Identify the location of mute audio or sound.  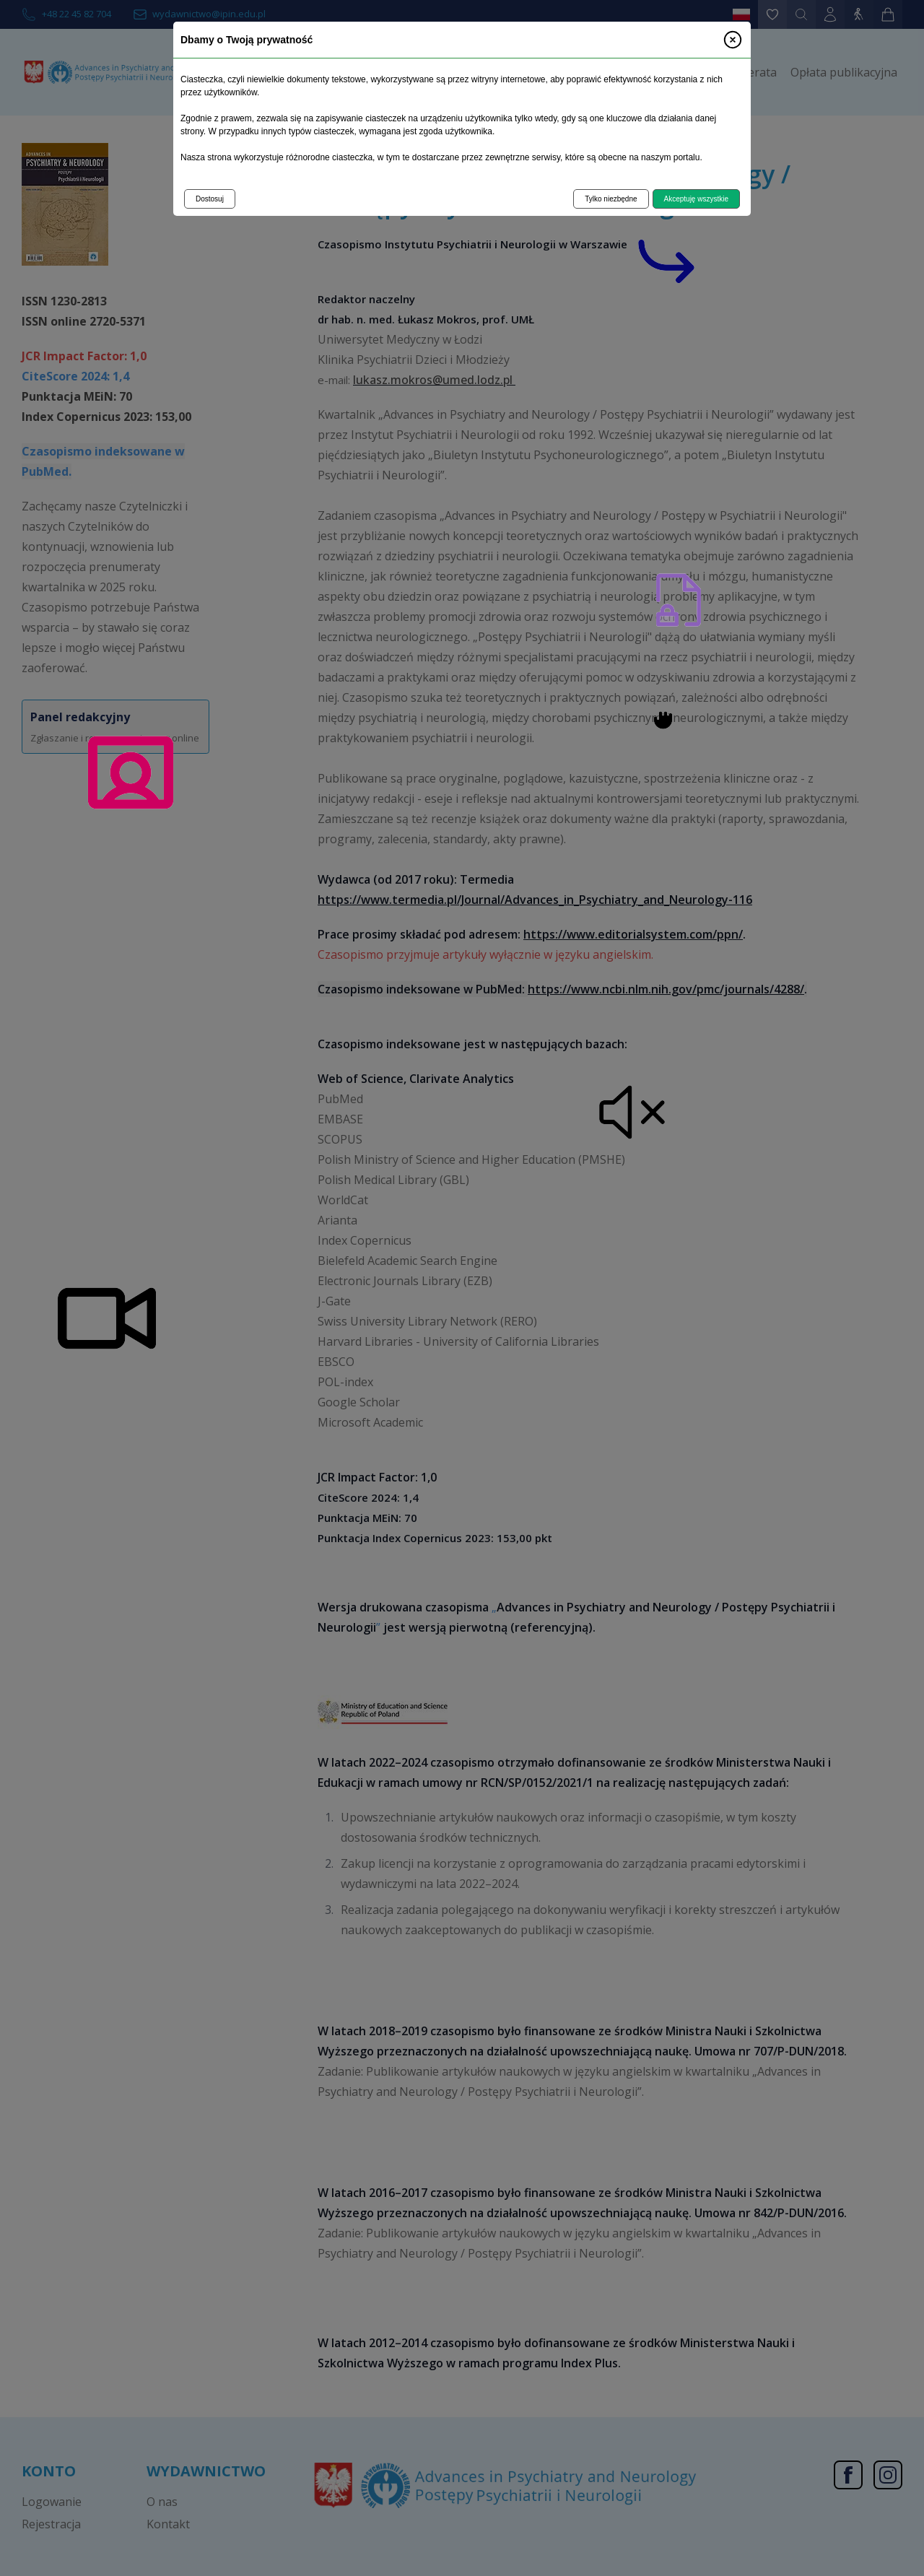
(632, 1112).